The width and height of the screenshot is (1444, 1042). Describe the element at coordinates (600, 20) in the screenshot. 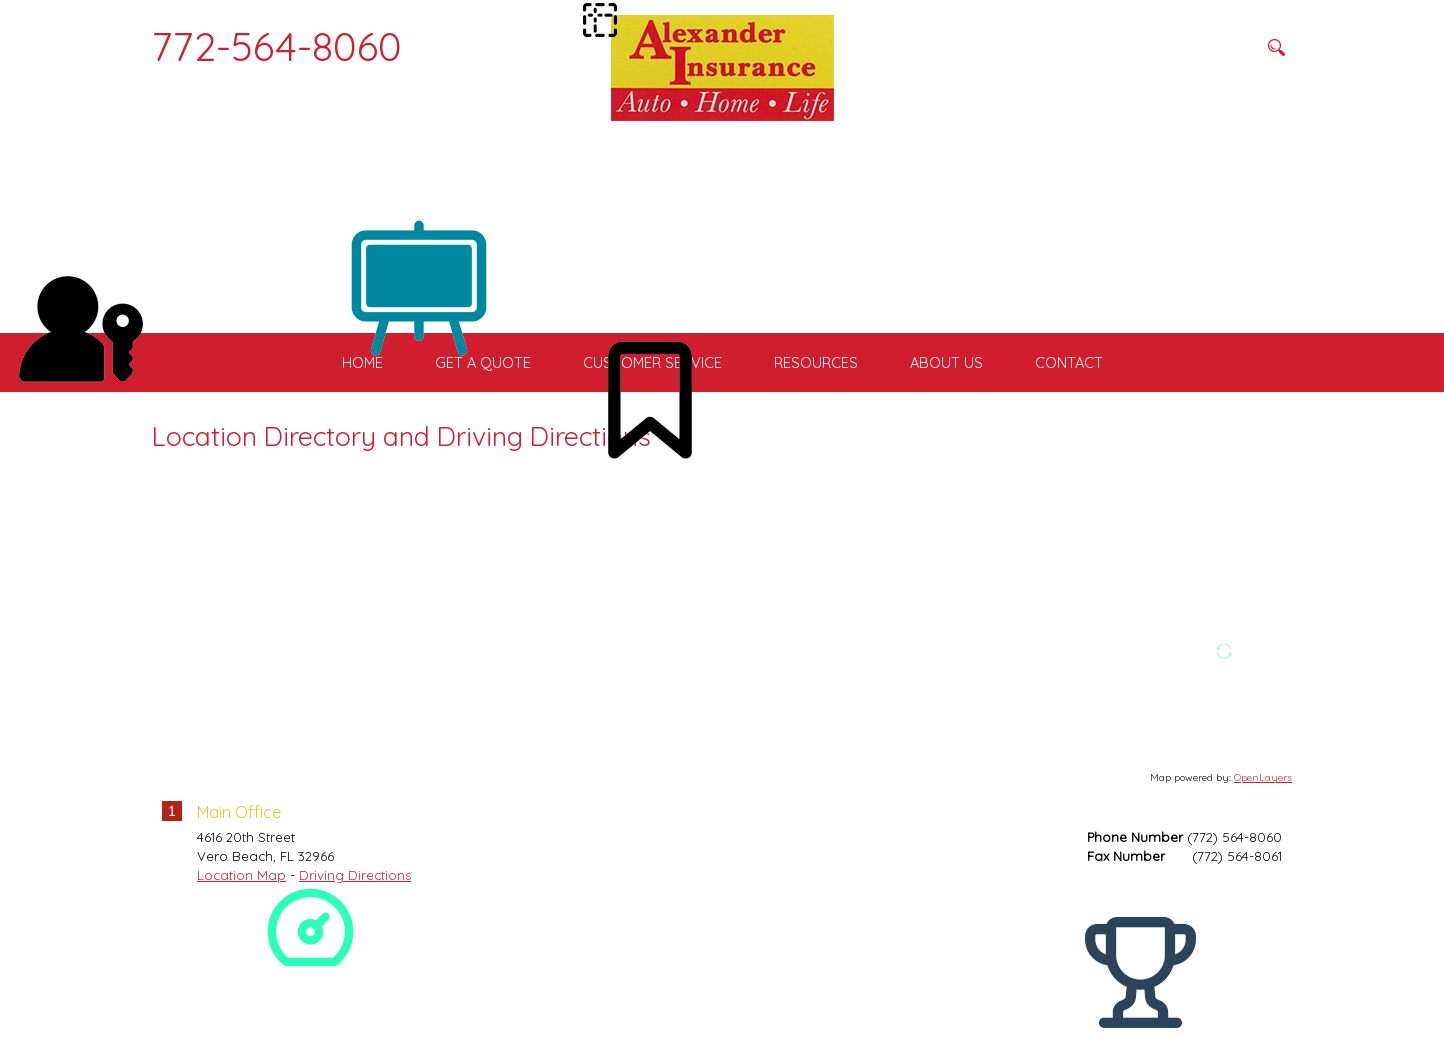

I see `create a new project from template` at that location.